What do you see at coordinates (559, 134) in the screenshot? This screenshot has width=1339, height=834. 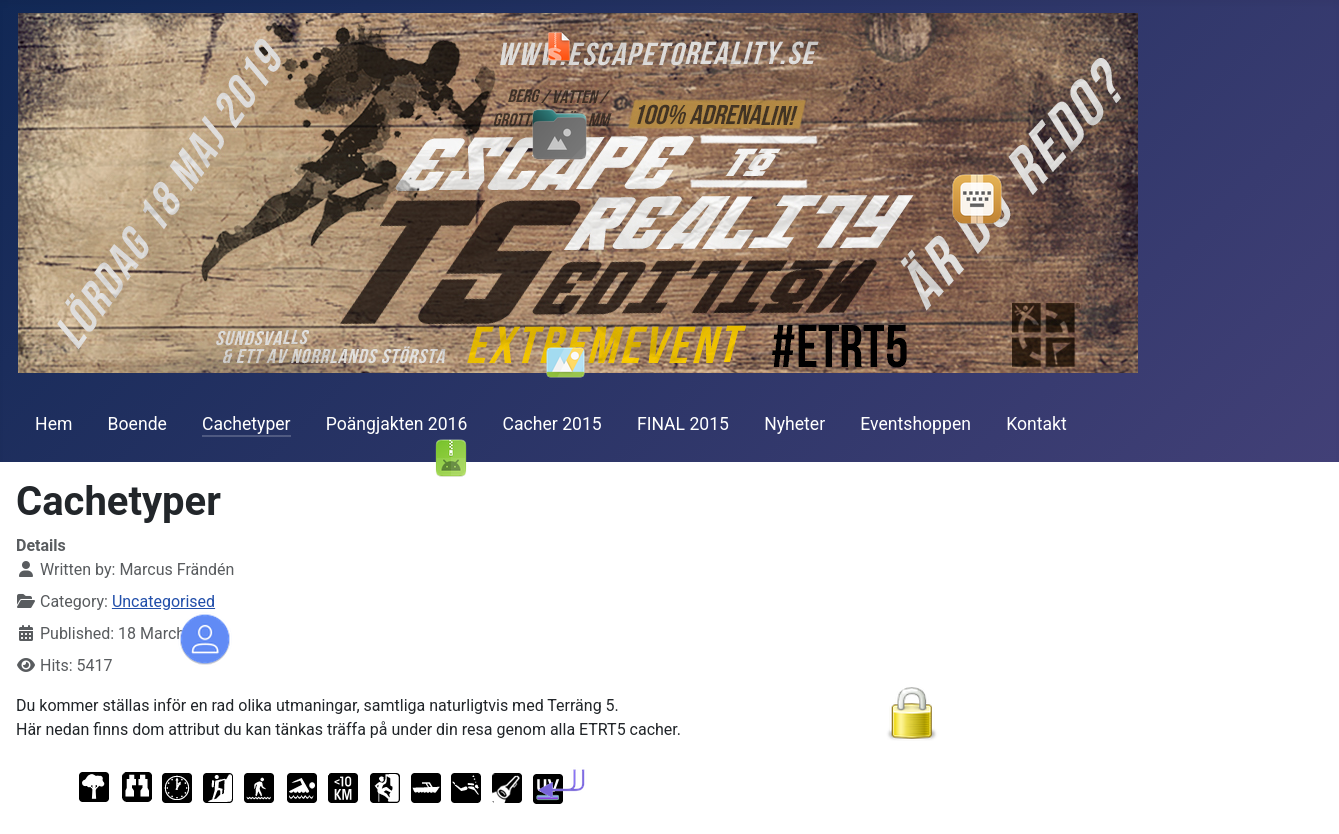 I see `open your pictures folder` at bounding box center [559, 134].